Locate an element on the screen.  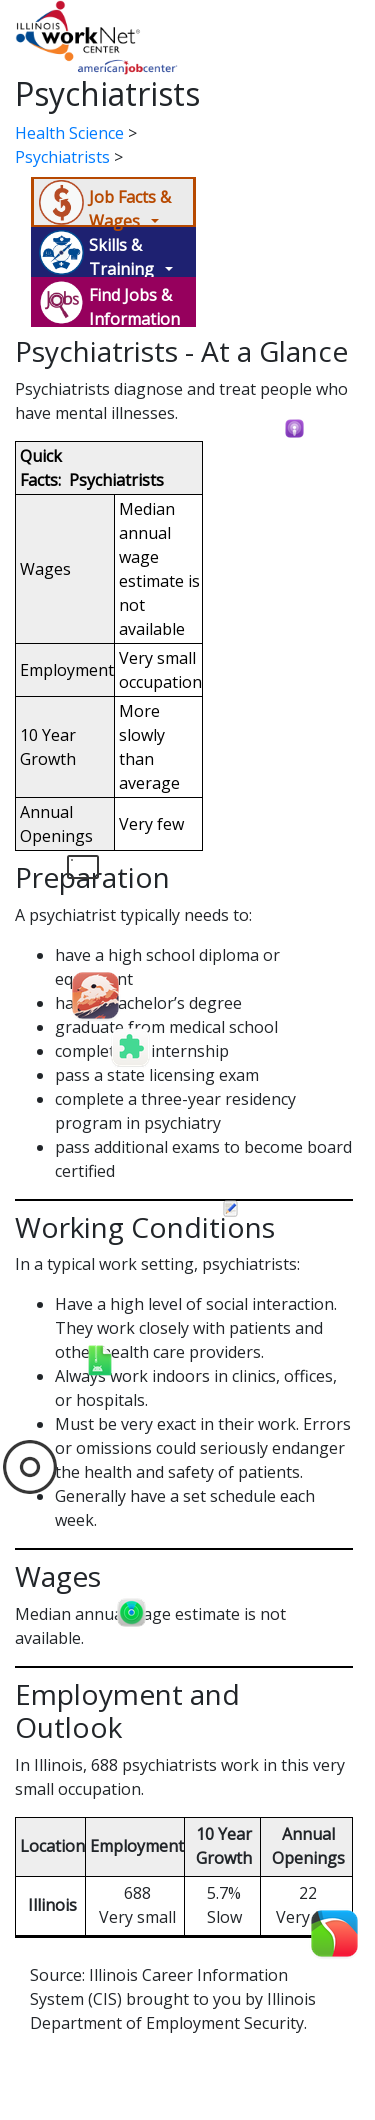
open the podcasts app is located at coordinates (294, 428).